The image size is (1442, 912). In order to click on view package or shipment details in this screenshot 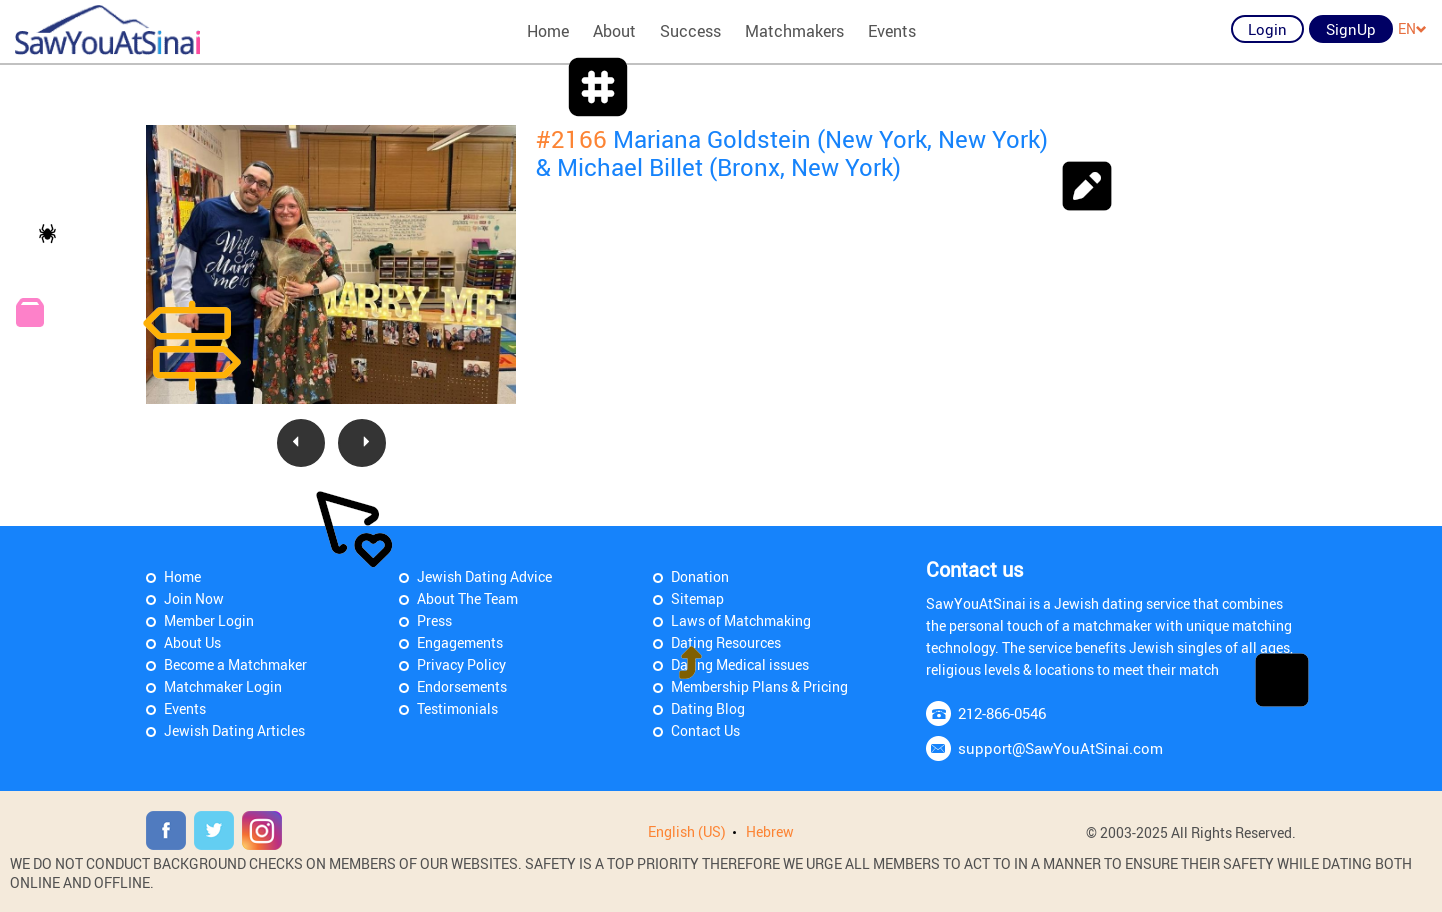, I will do `click(30, 313)`.